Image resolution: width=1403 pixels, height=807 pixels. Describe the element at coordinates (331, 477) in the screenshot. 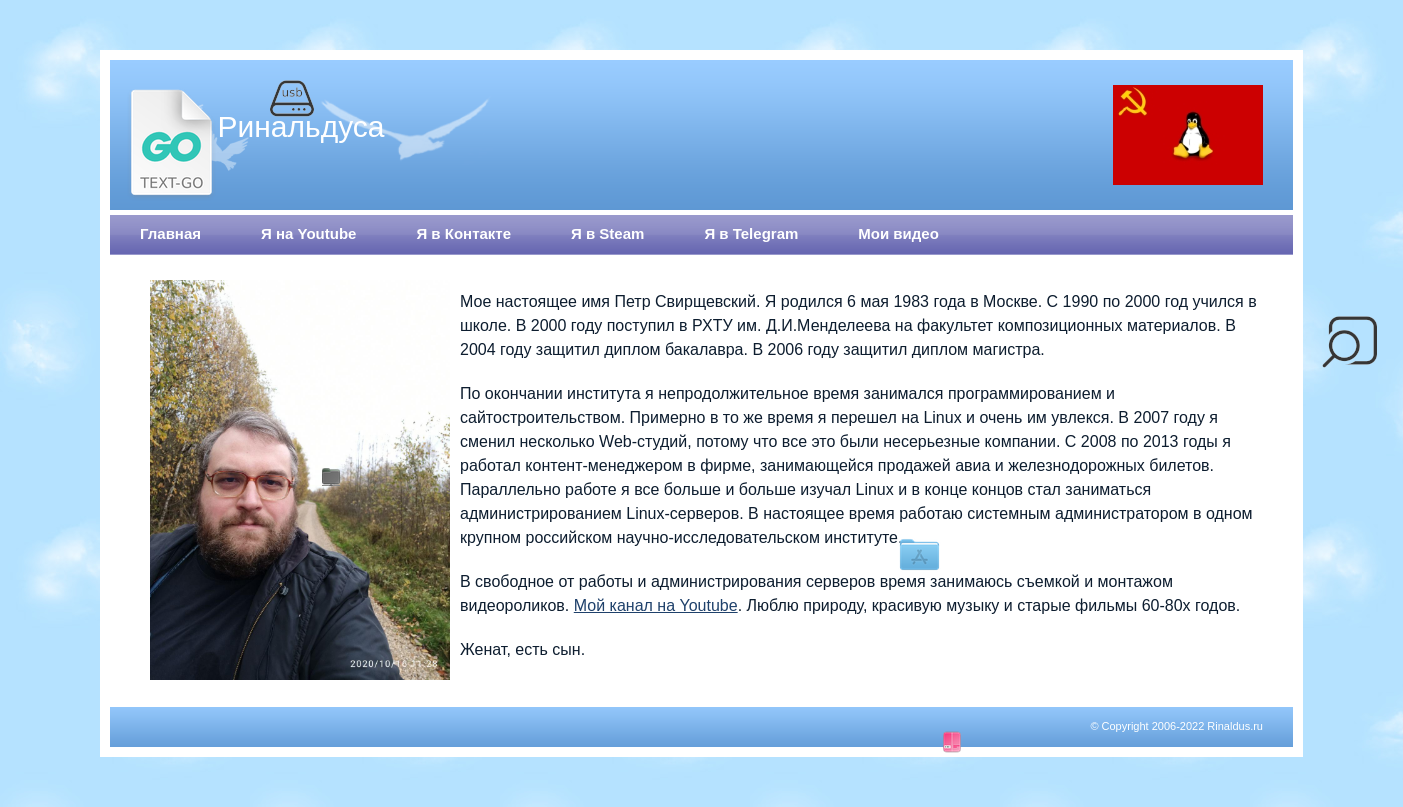

I see `access files stored on a remote server` at that location.